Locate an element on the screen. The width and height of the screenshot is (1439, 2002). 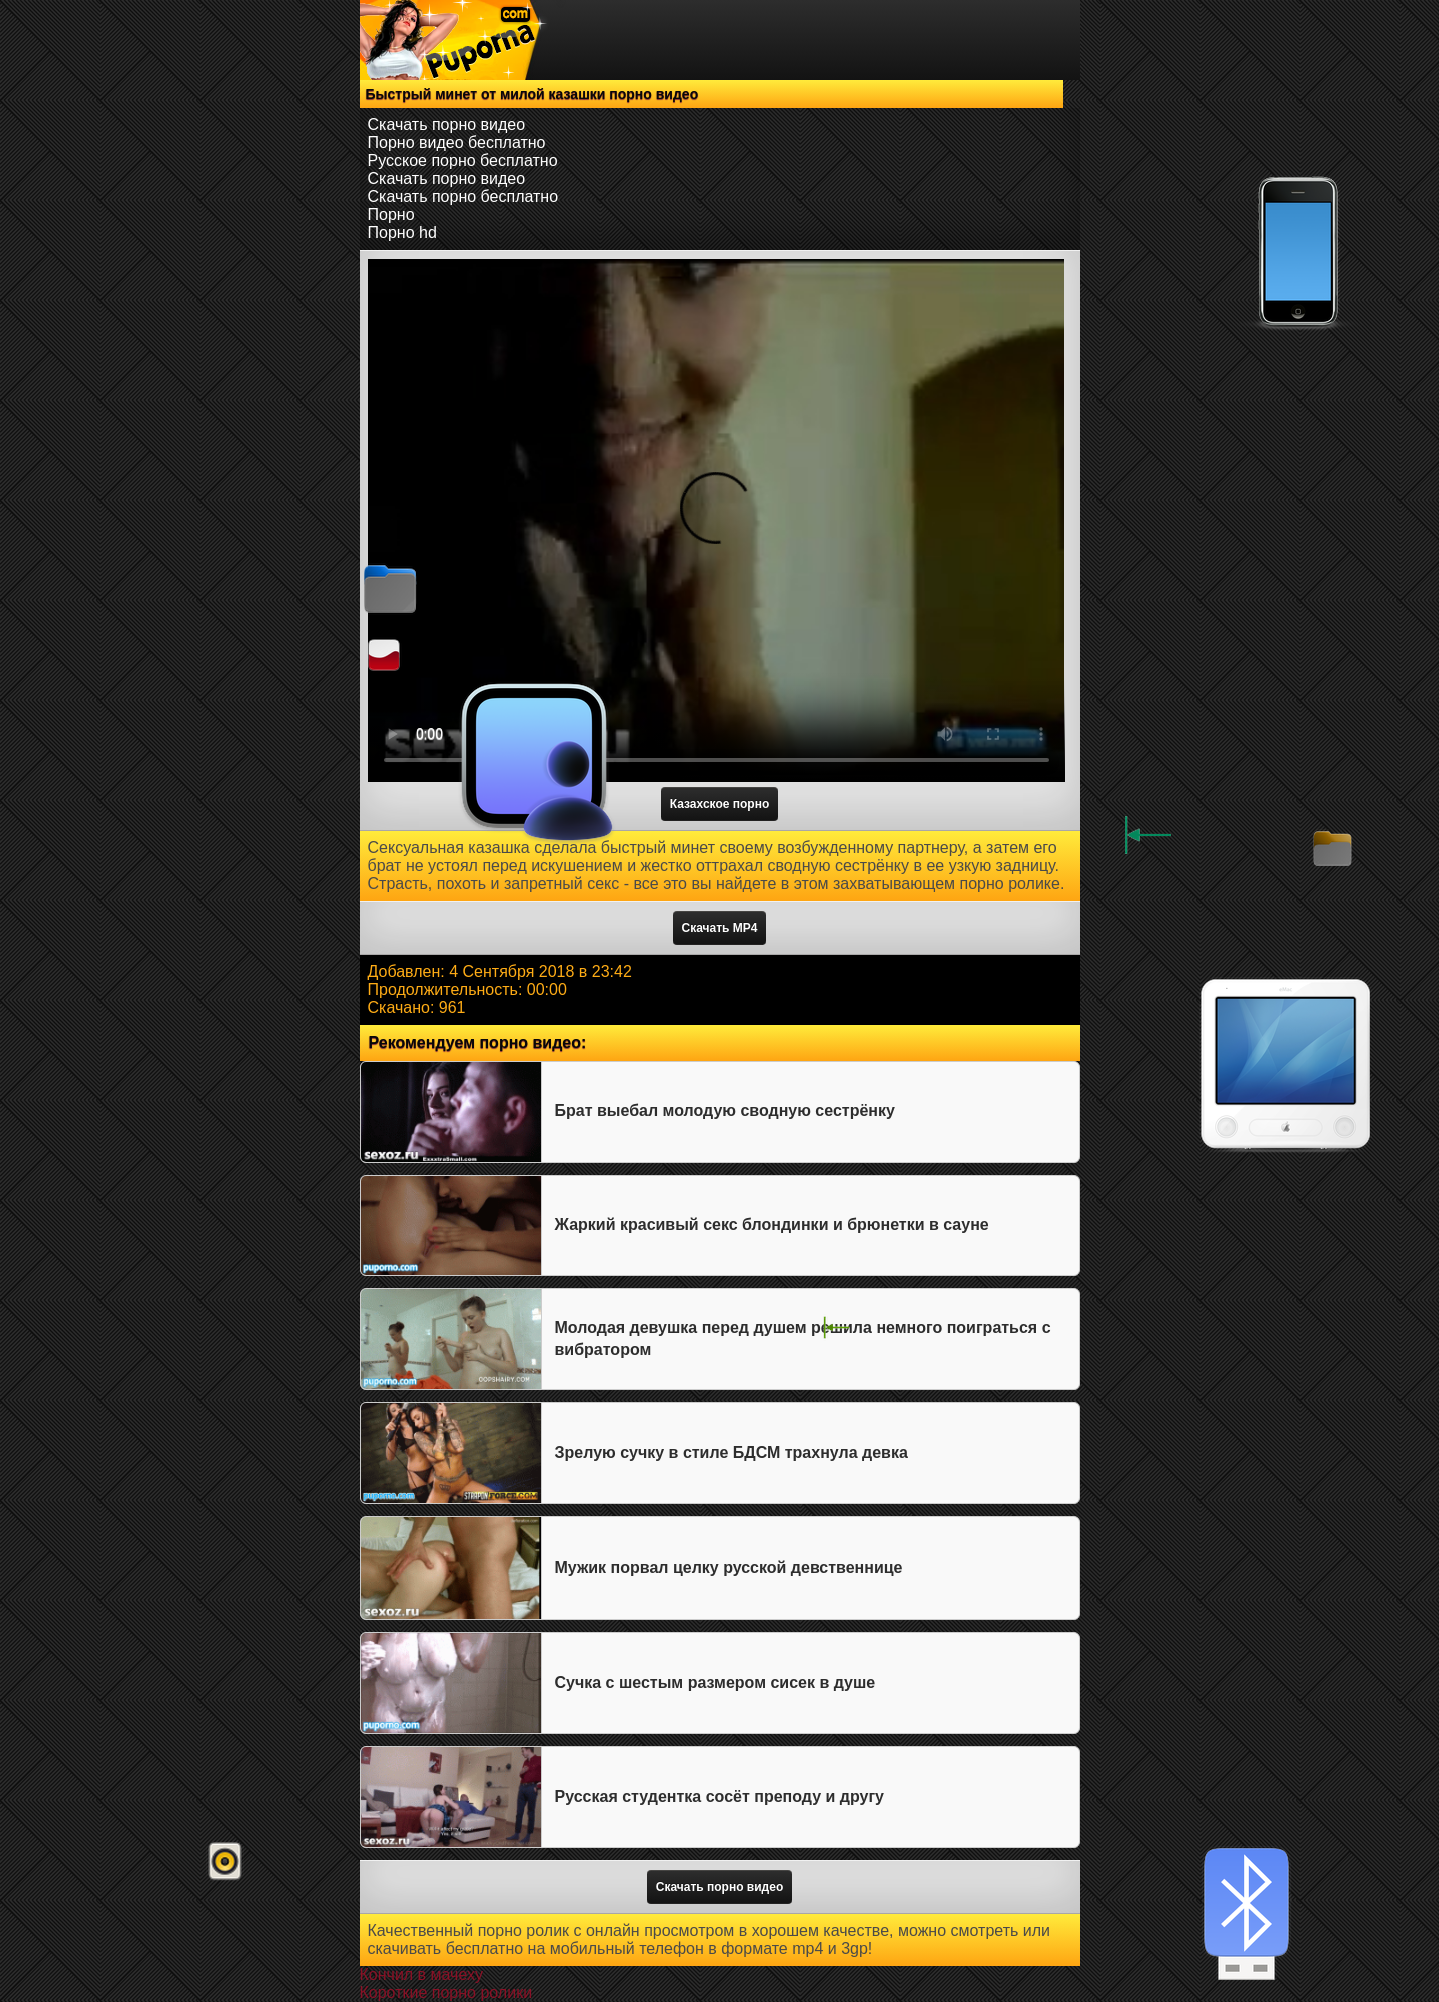
manage bluetooth device connections is located at coordinates (1246, 1913).